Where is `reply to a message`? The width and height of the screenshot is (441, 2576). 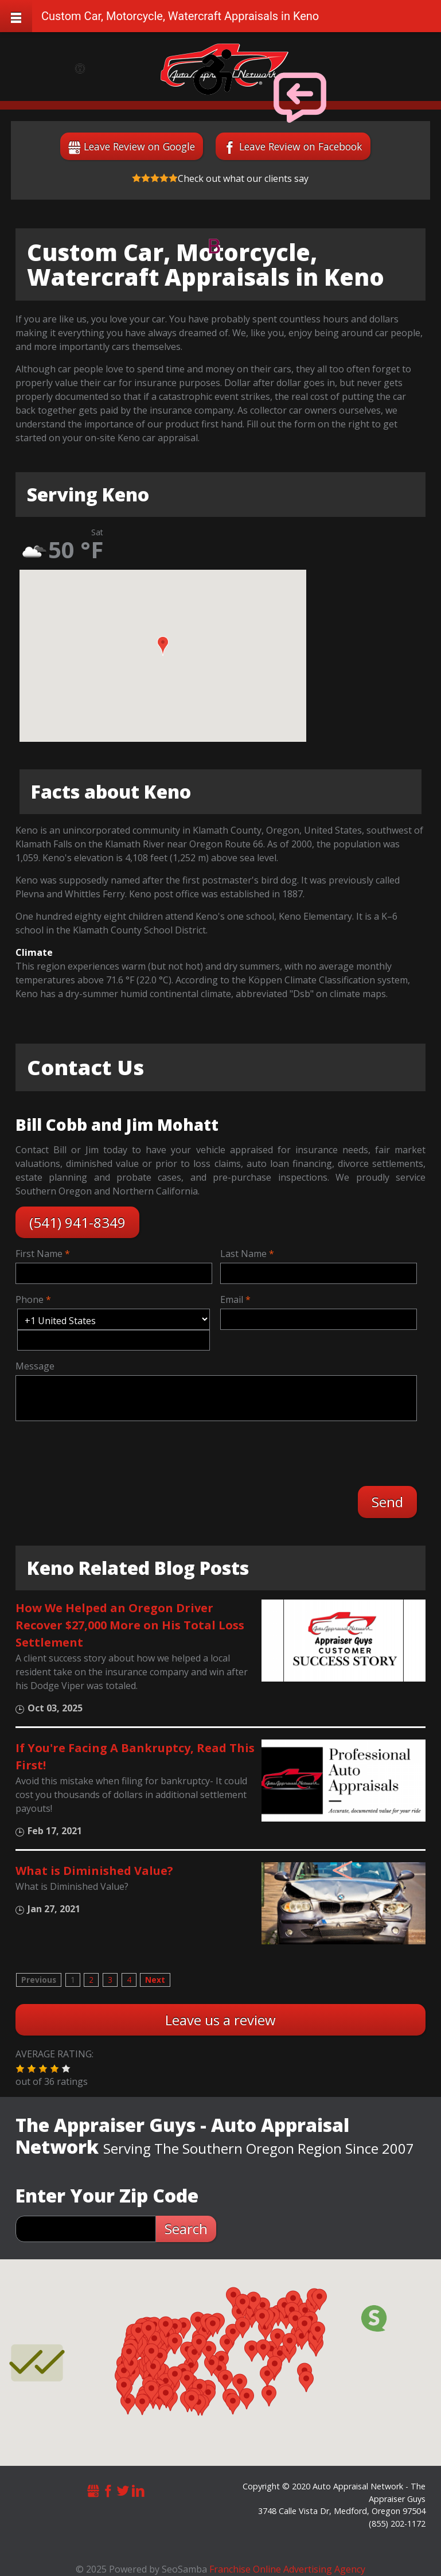
reply to a message is located at coordinates (300, 96).